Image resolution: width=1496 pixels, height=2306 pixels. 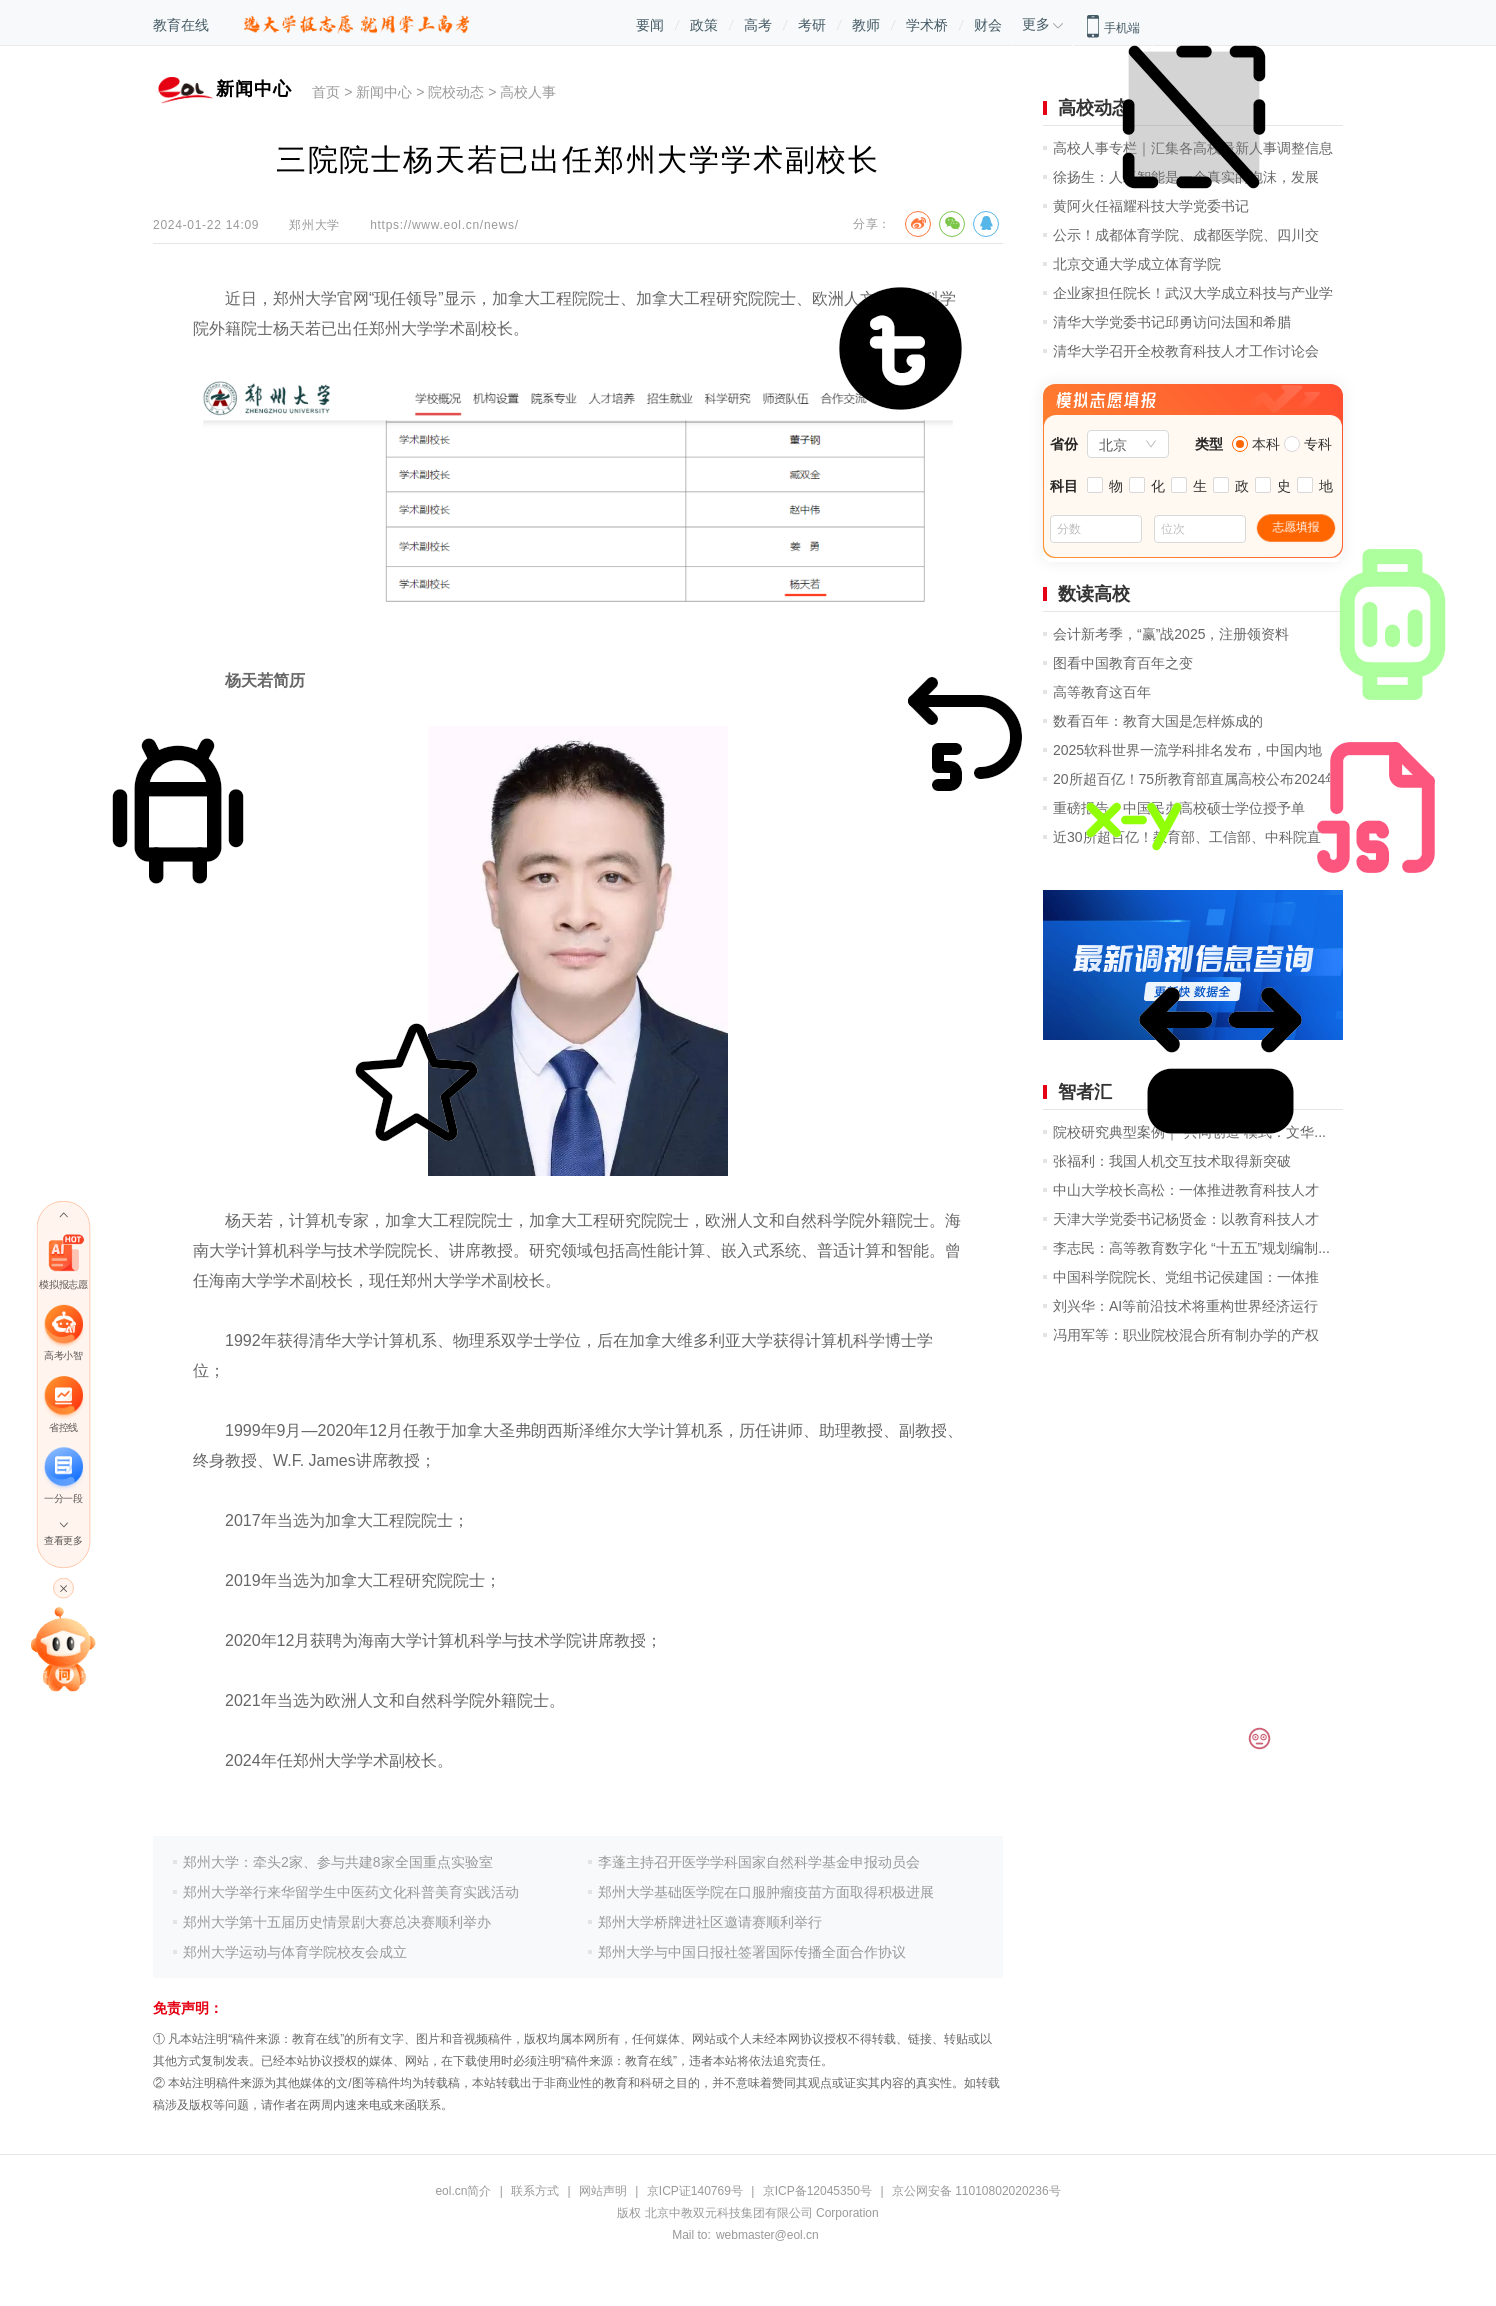 I want to click on react with embarrassment or surprise, so click(x=1259, y=1738).